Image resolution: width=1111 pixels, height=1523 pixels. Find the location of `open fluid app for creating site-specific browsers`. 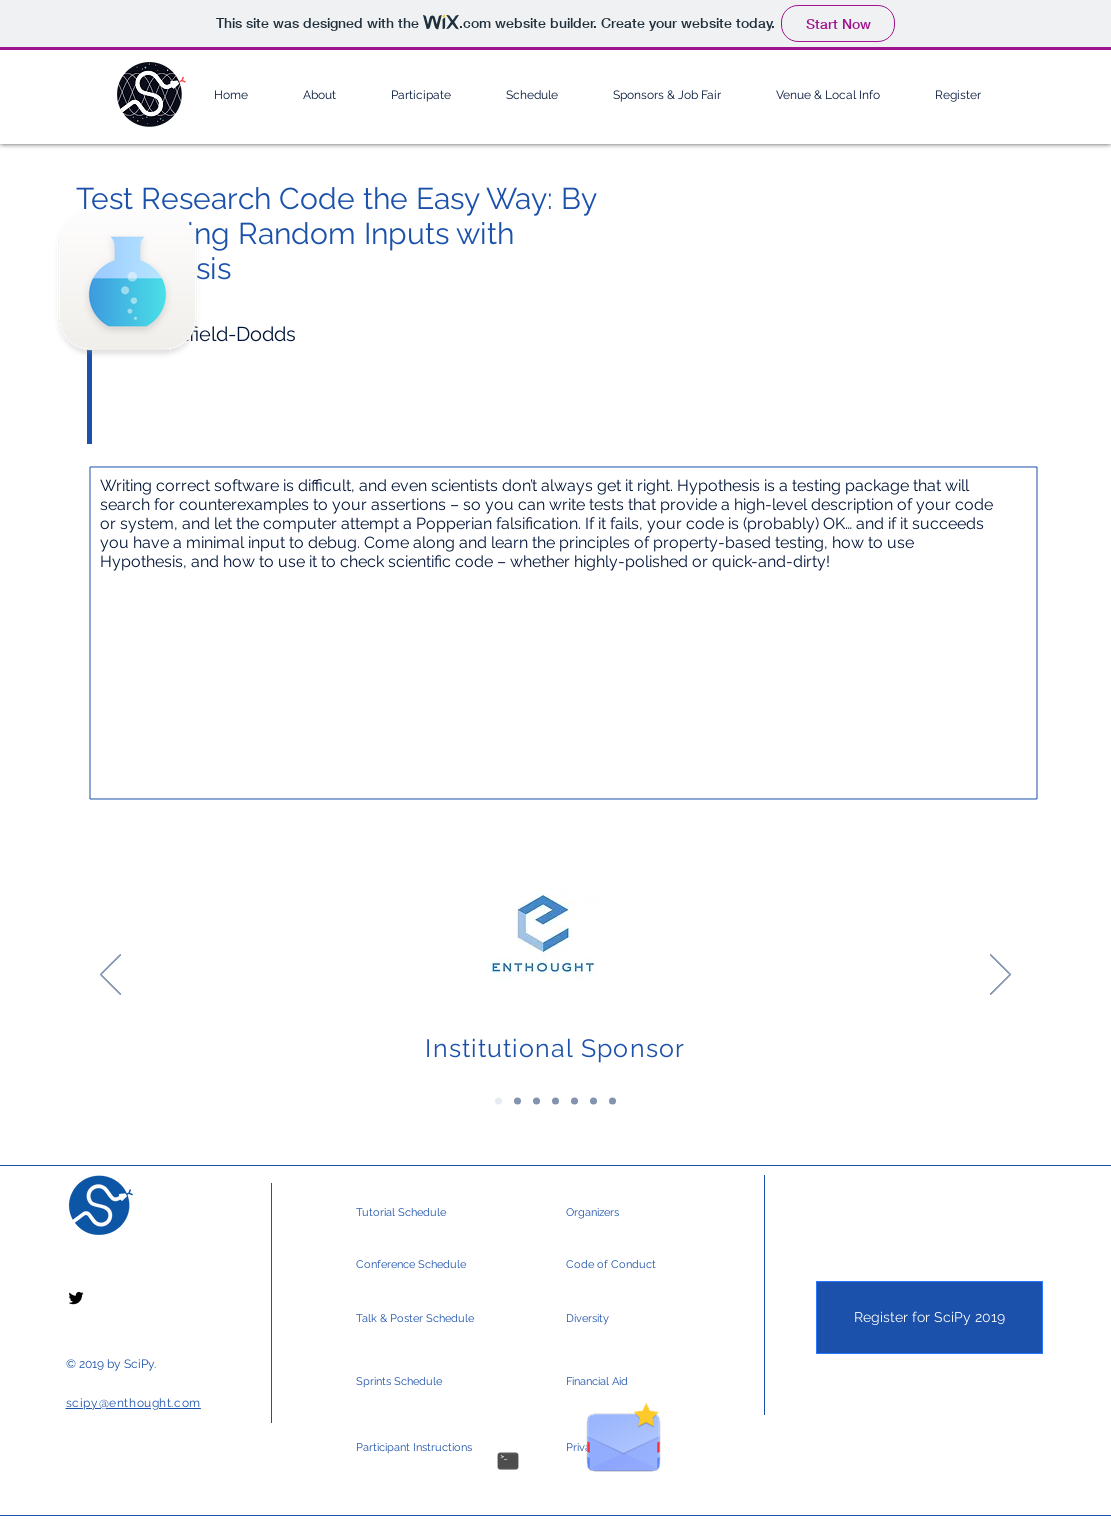

open fluid app for creating site-specific browsers is located at coordinates (127, 281).